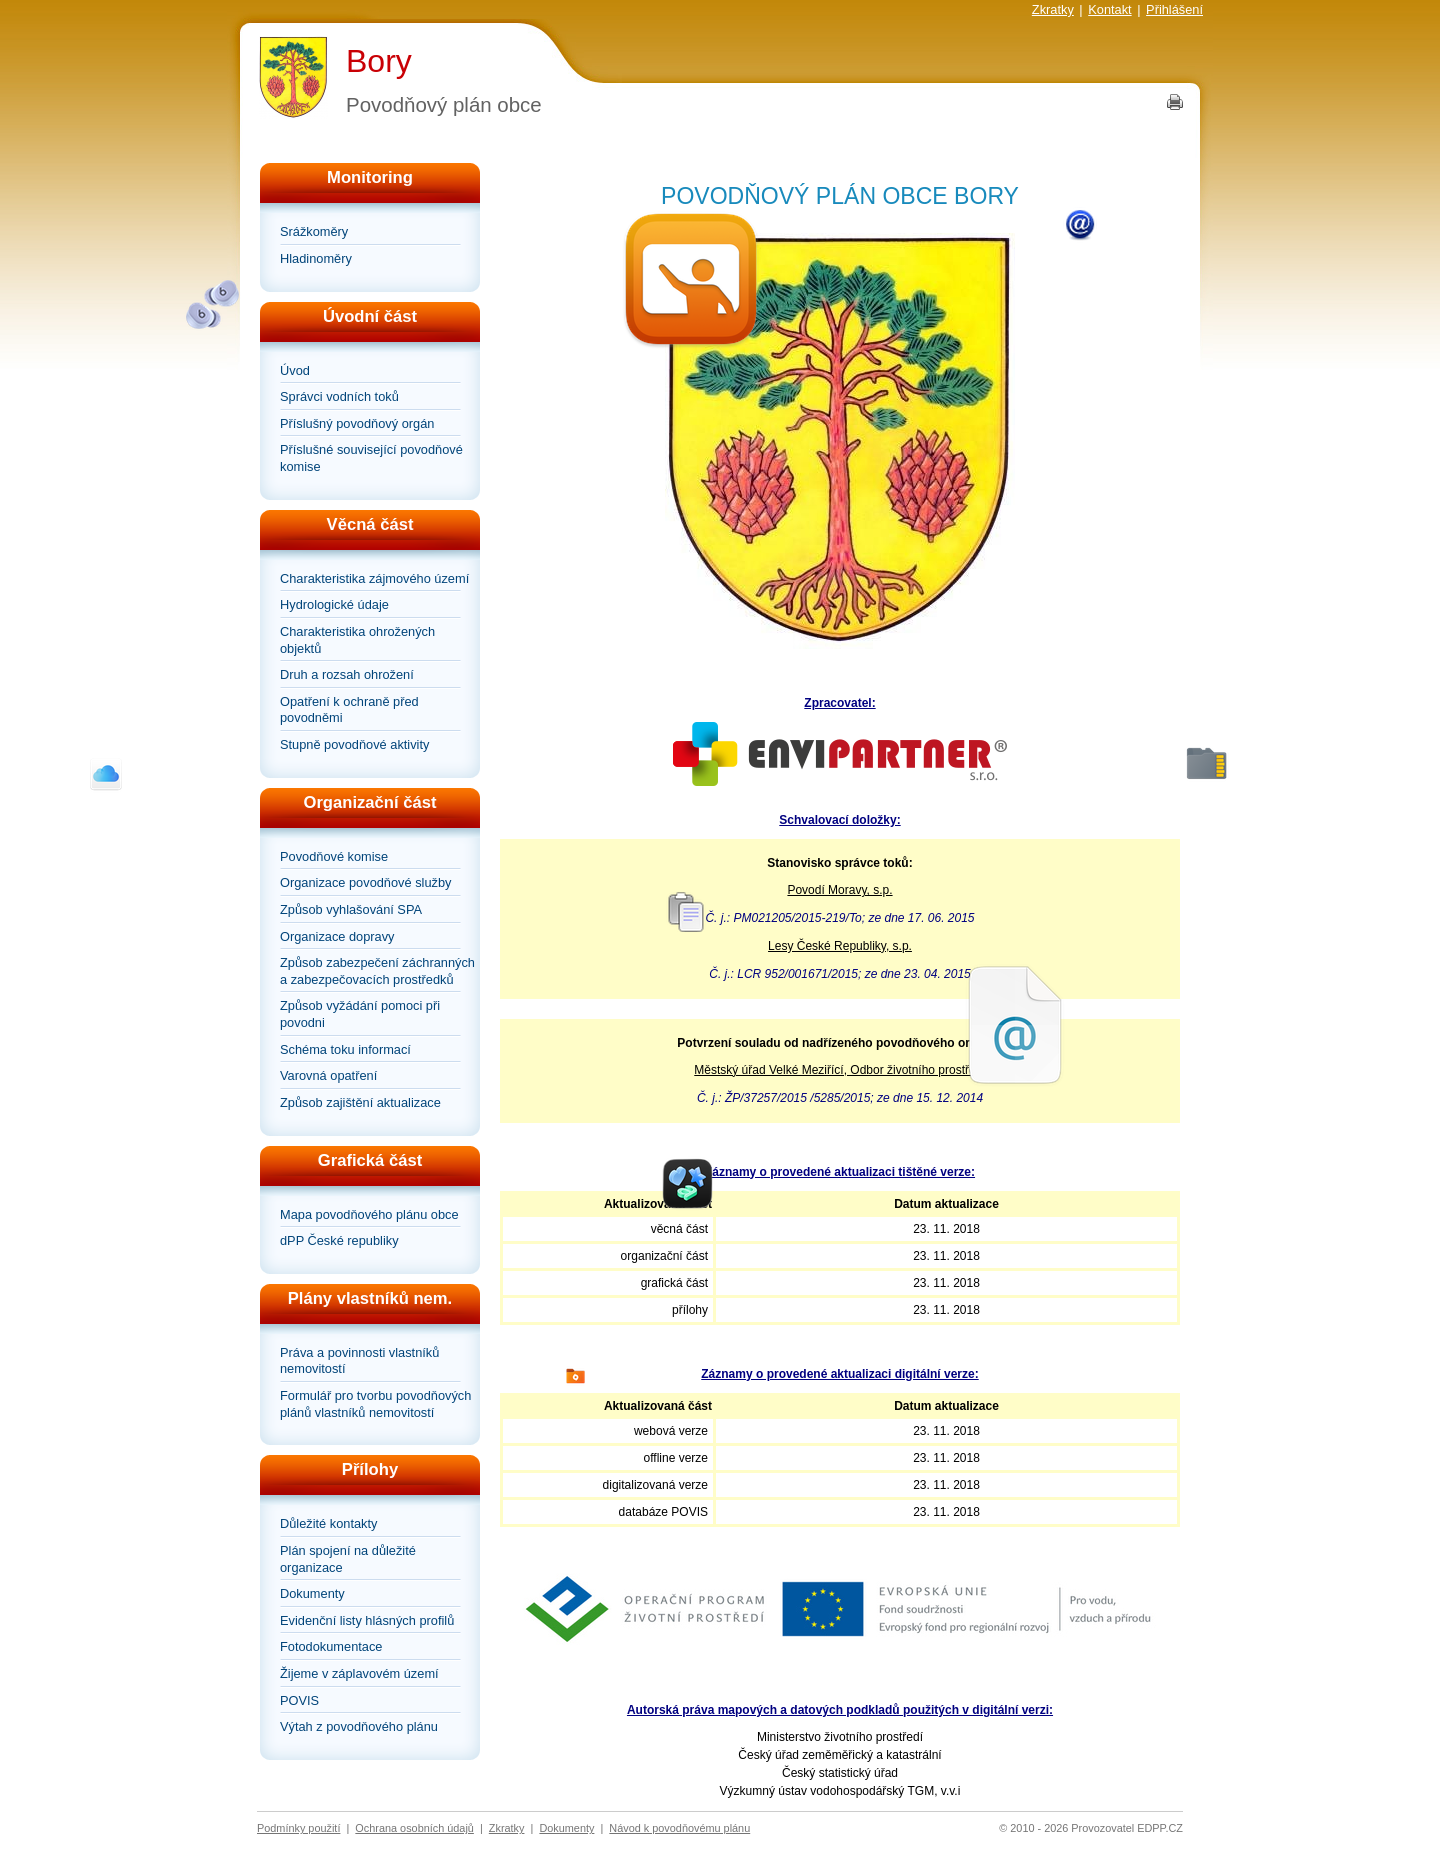 The image size is (1440, 1867). Describe the element at coordinates (106, 774) in the screenshot. I see `access iCloud storage and sync settings` at that location.